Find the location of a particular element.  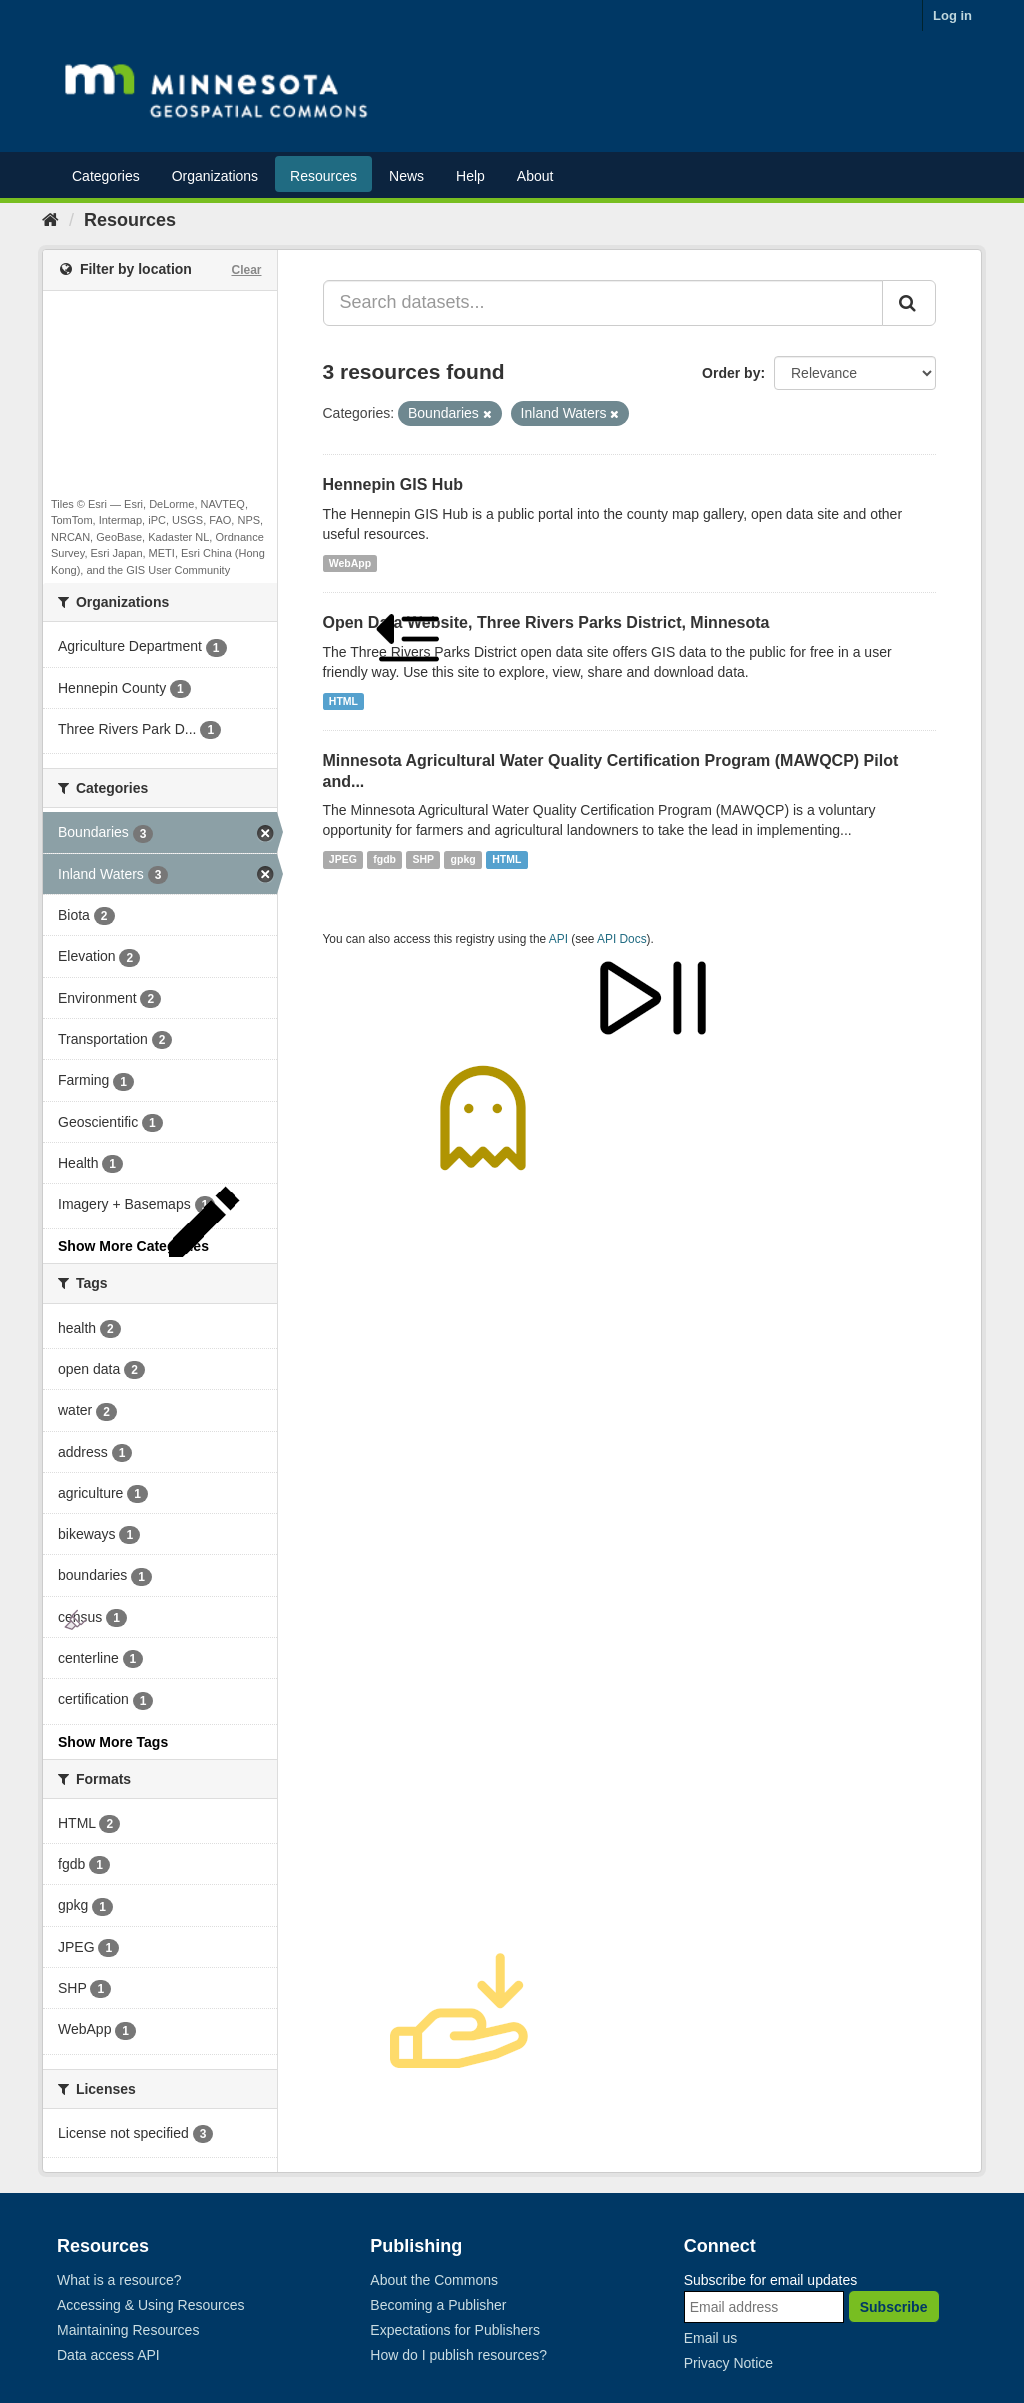

toggle incognito or ghost mode is located at coordinates (483, 1118).